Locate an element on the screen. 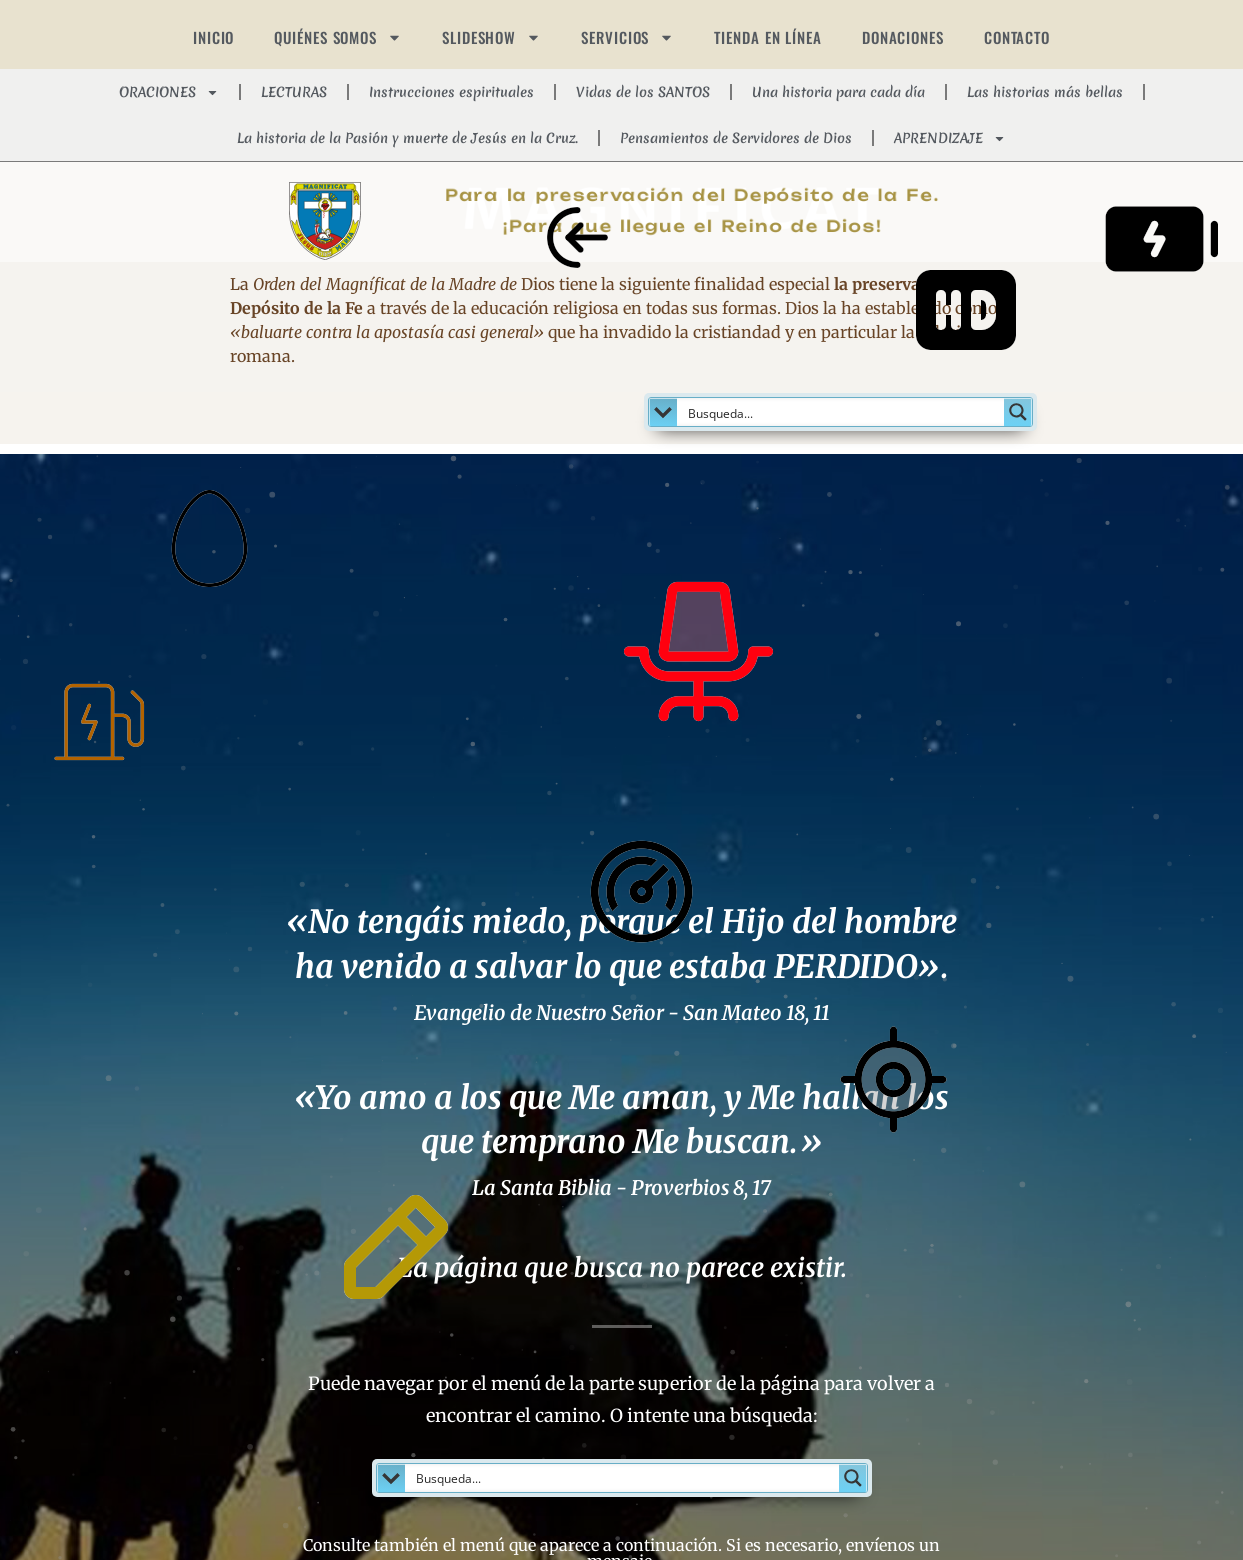 The width and height of the screenshot is (1243, 1560). access the dashboard overview is located at coordinates (645, 895).